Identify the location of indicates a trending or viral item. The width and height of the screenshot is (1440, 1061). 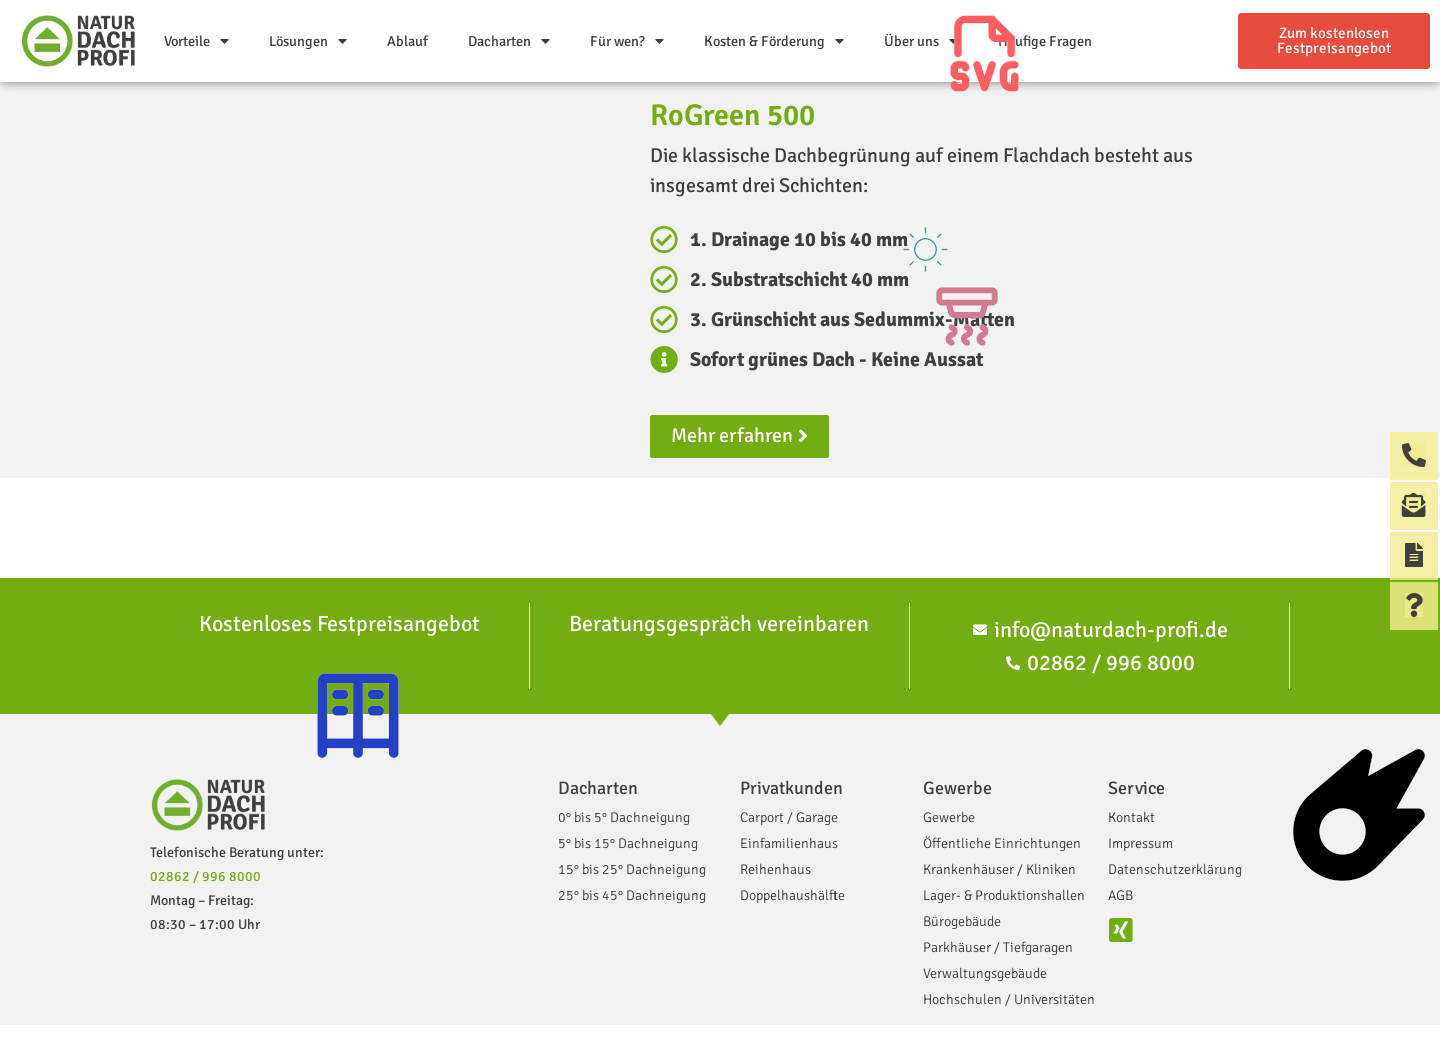
(1359, 815).